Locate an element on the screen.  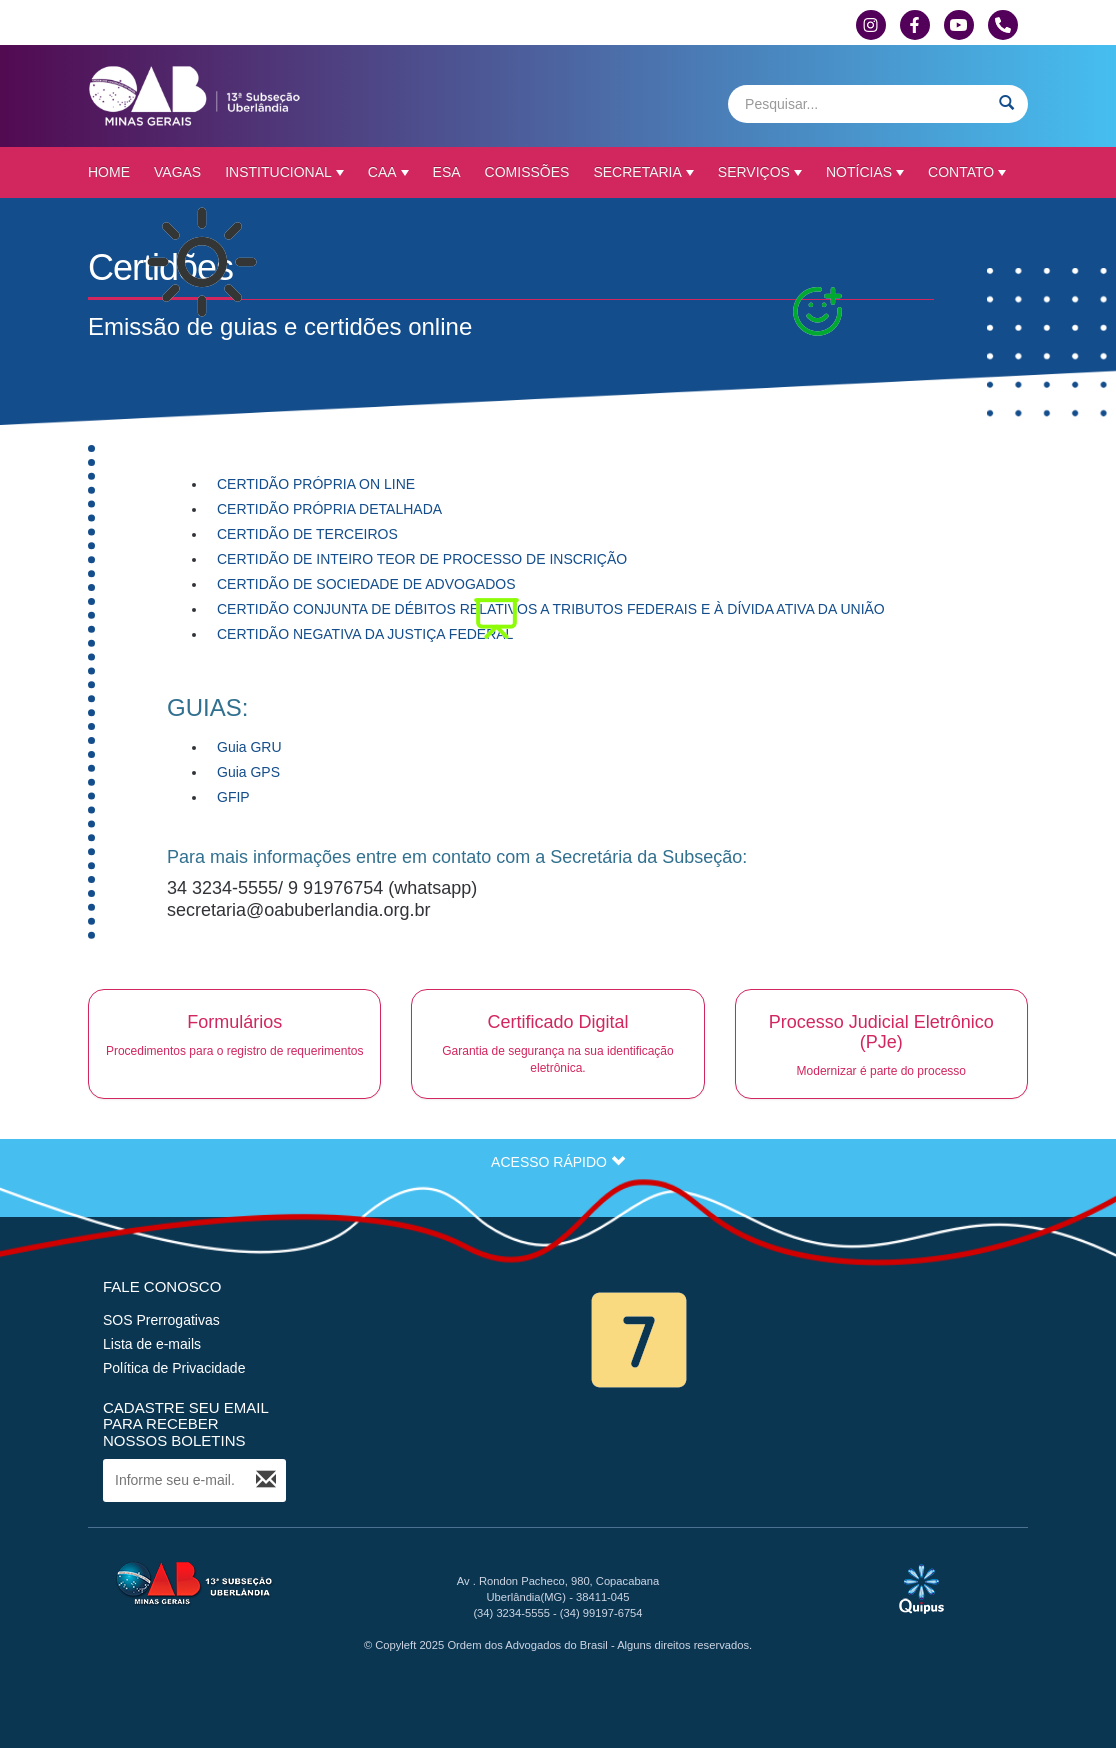
start a presentation or slideshow is located at coordinates (496, 618).